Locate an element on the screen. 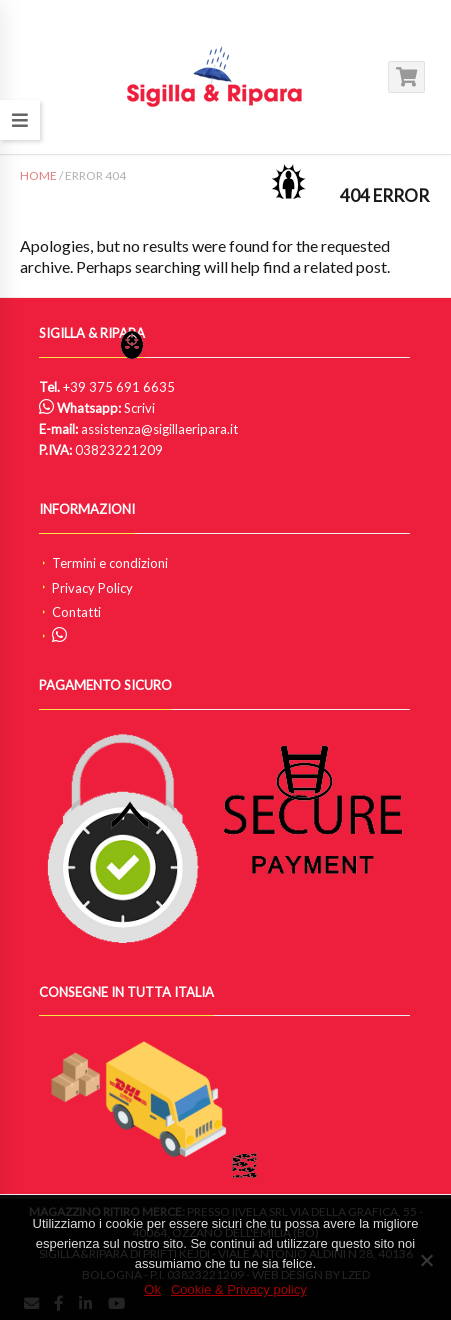 This screenshot has width=451, height=1320. access underground level or basement area is located at coordinates (304, 772).